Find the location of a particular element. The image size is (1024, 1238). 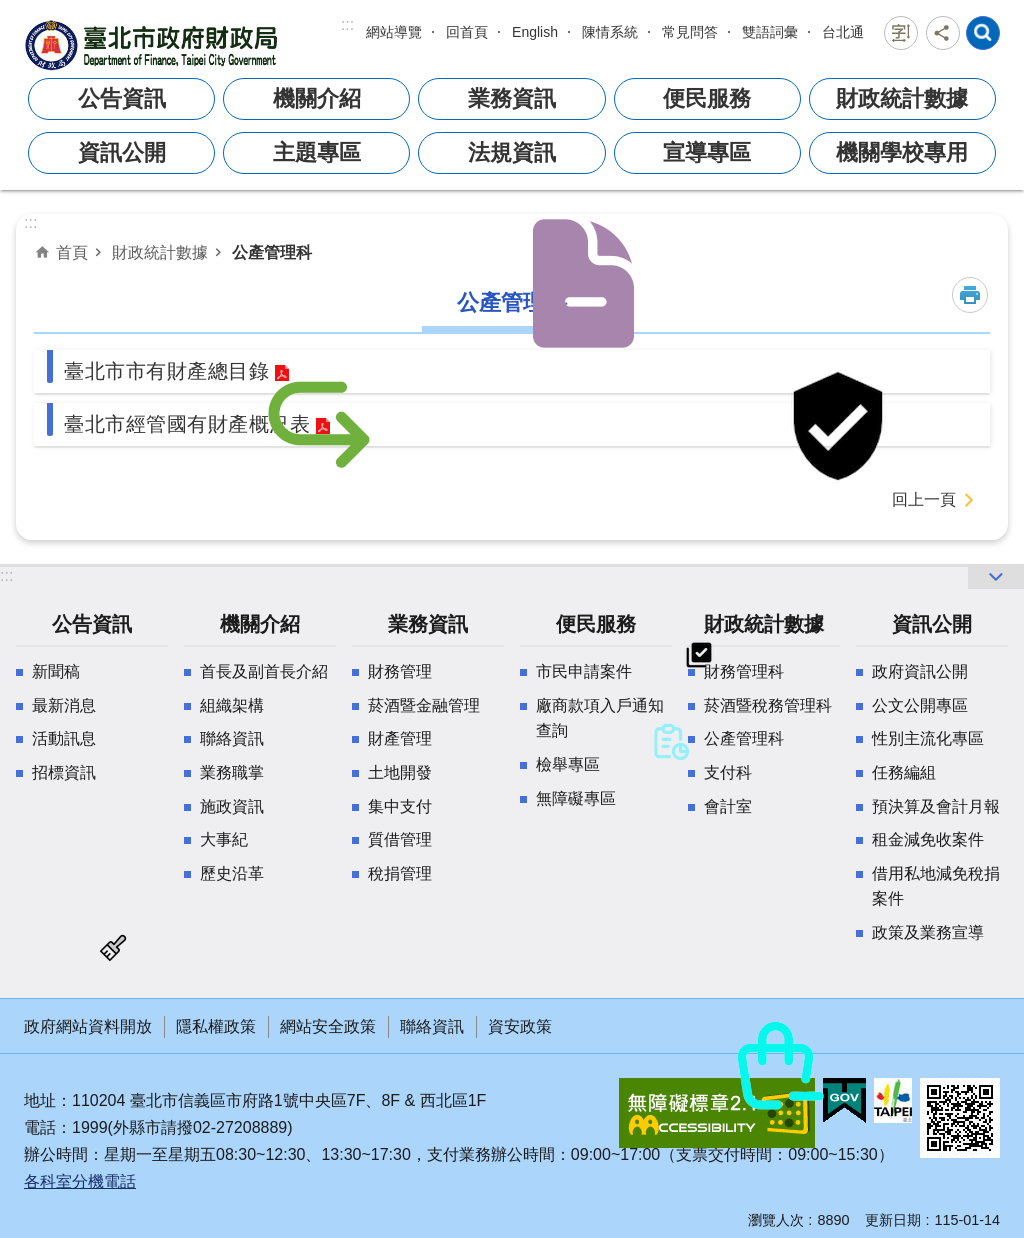

remove an item from your shopping bag is located at coordinates (775, 1065).